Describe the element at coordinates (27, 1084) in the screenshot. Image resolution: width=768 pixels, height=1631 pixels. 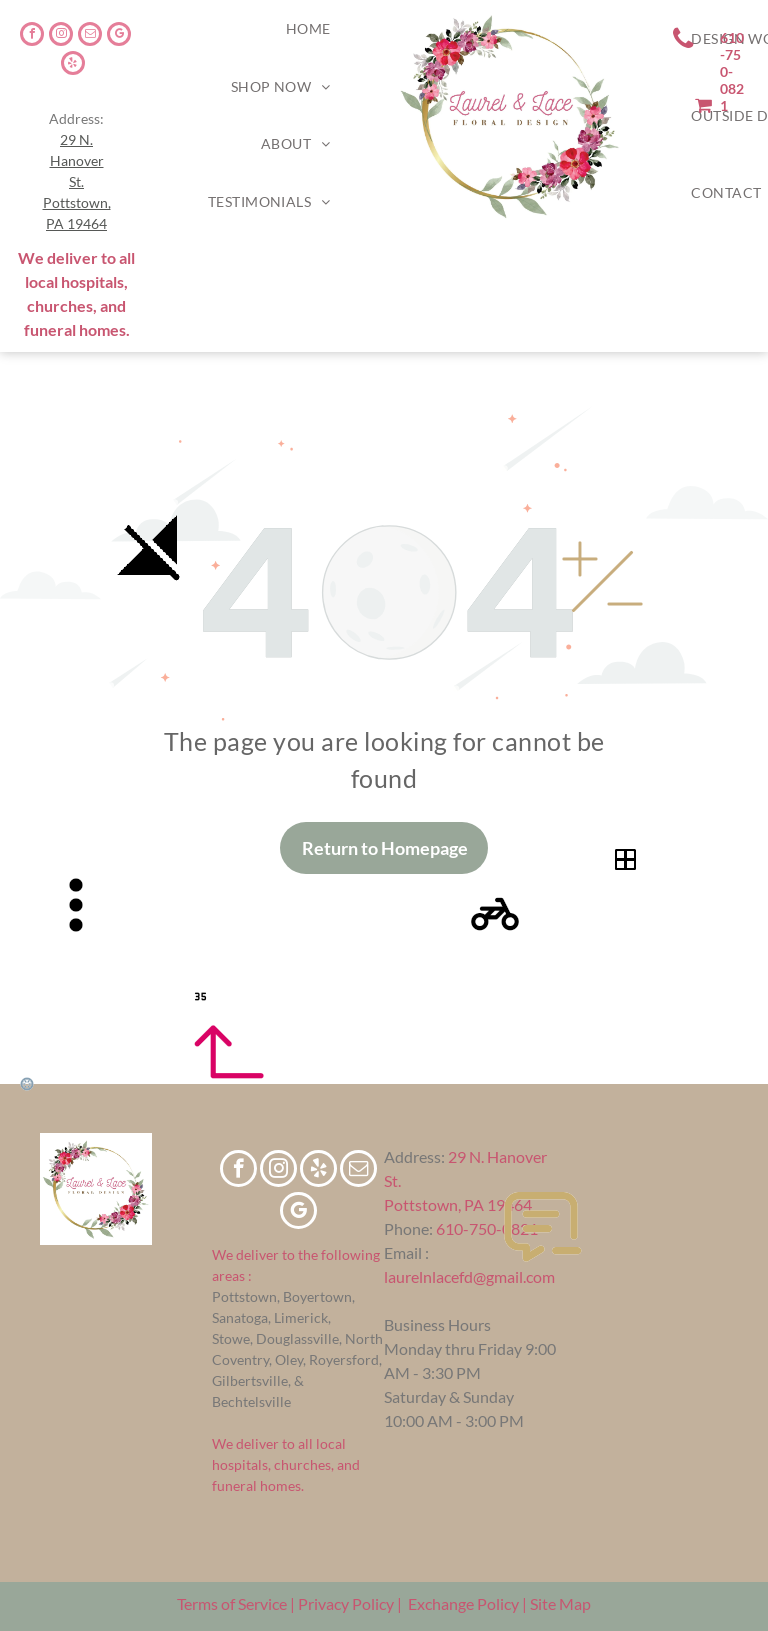
I see `toggle cooling or air conditioning mode` at that location.